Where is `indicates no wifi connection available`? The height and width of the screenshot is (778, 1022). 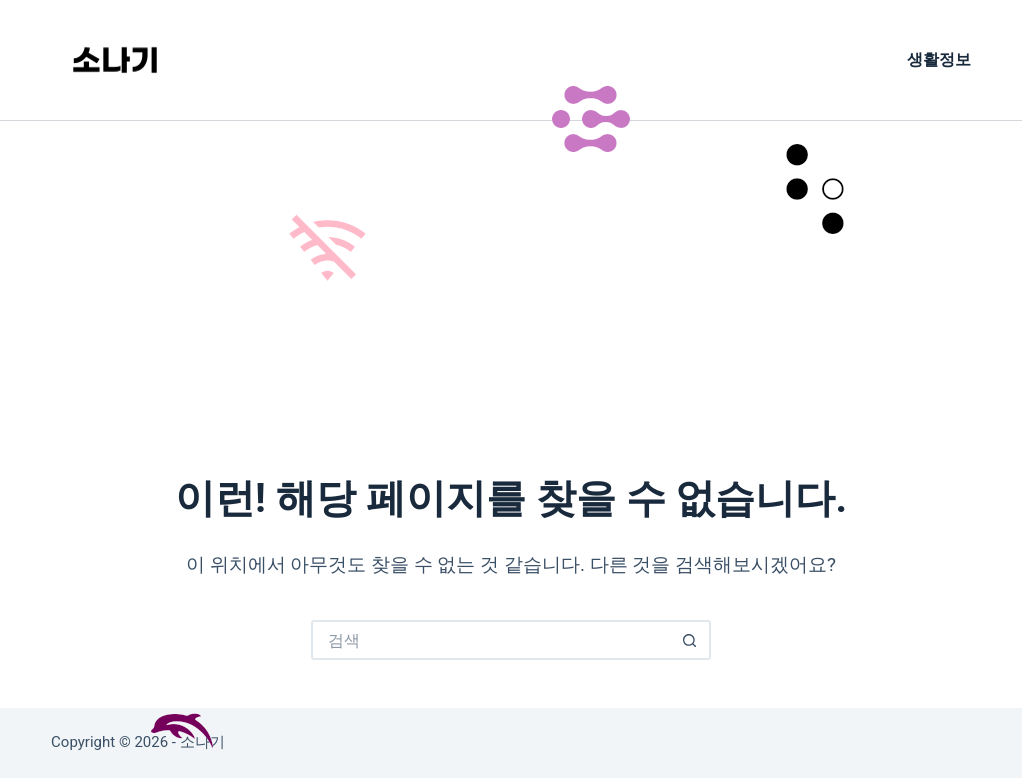
indicates no wifi connection available is located at coordinates (327, 250).